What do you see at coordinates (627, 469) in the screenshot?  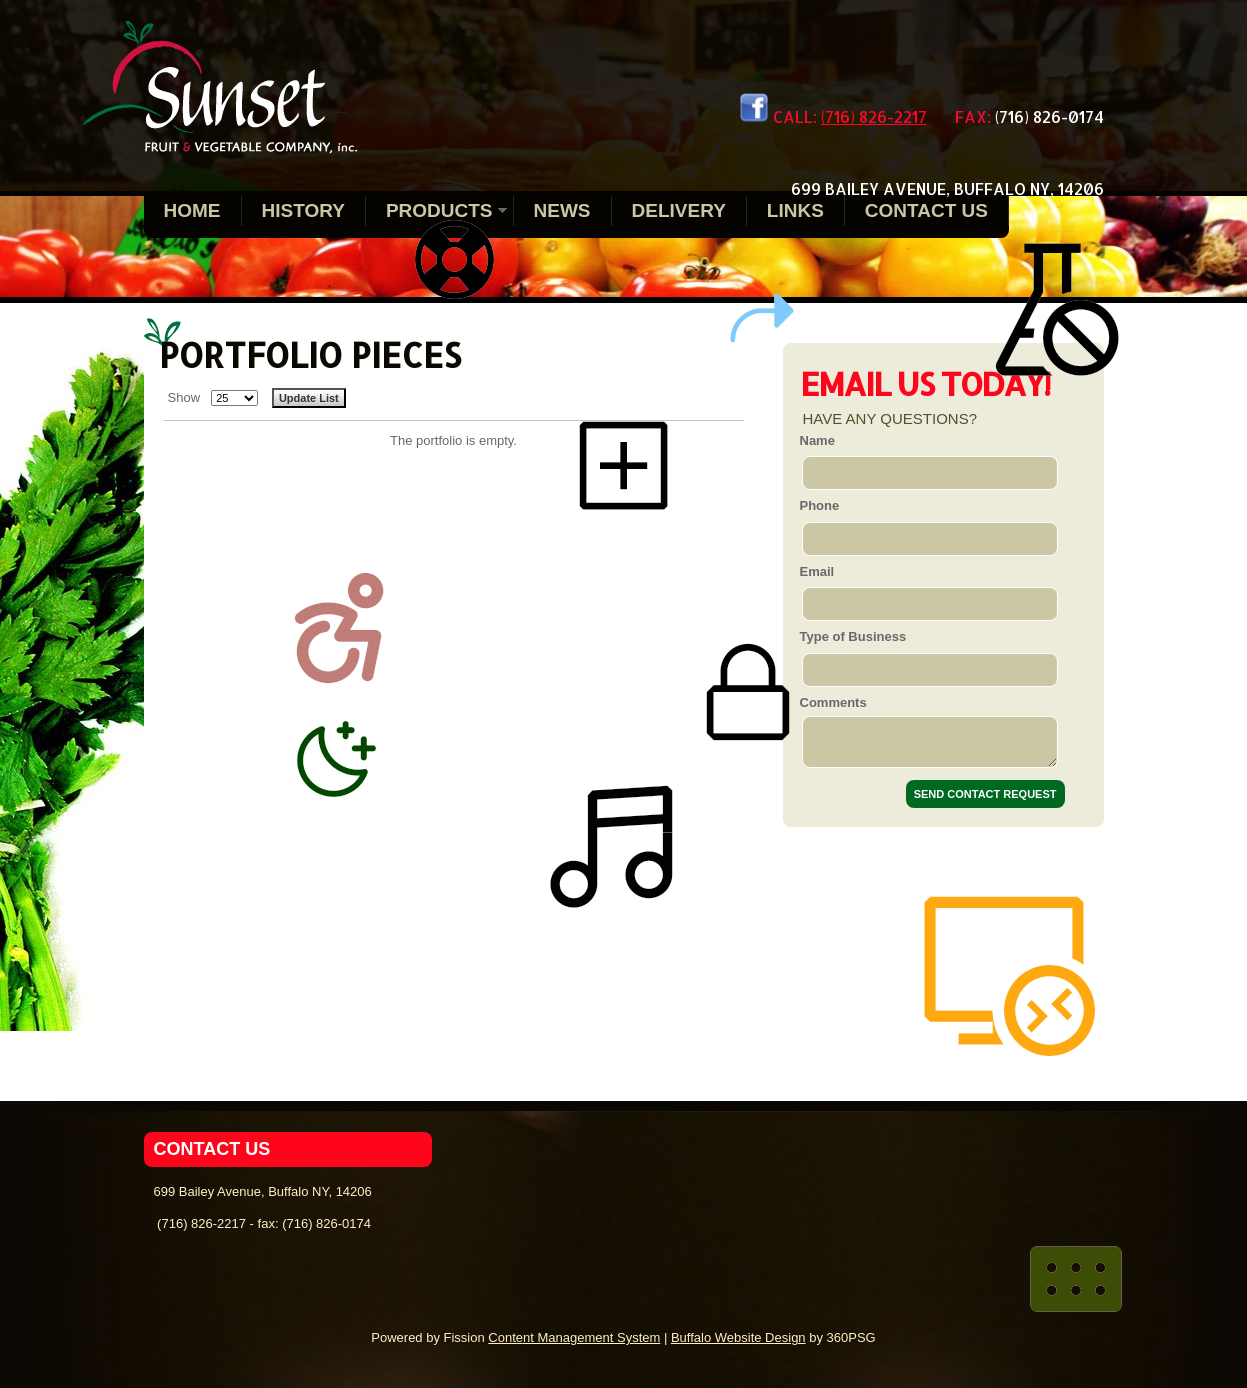 I see `add a new file or item` at bounding box center [627, 469].